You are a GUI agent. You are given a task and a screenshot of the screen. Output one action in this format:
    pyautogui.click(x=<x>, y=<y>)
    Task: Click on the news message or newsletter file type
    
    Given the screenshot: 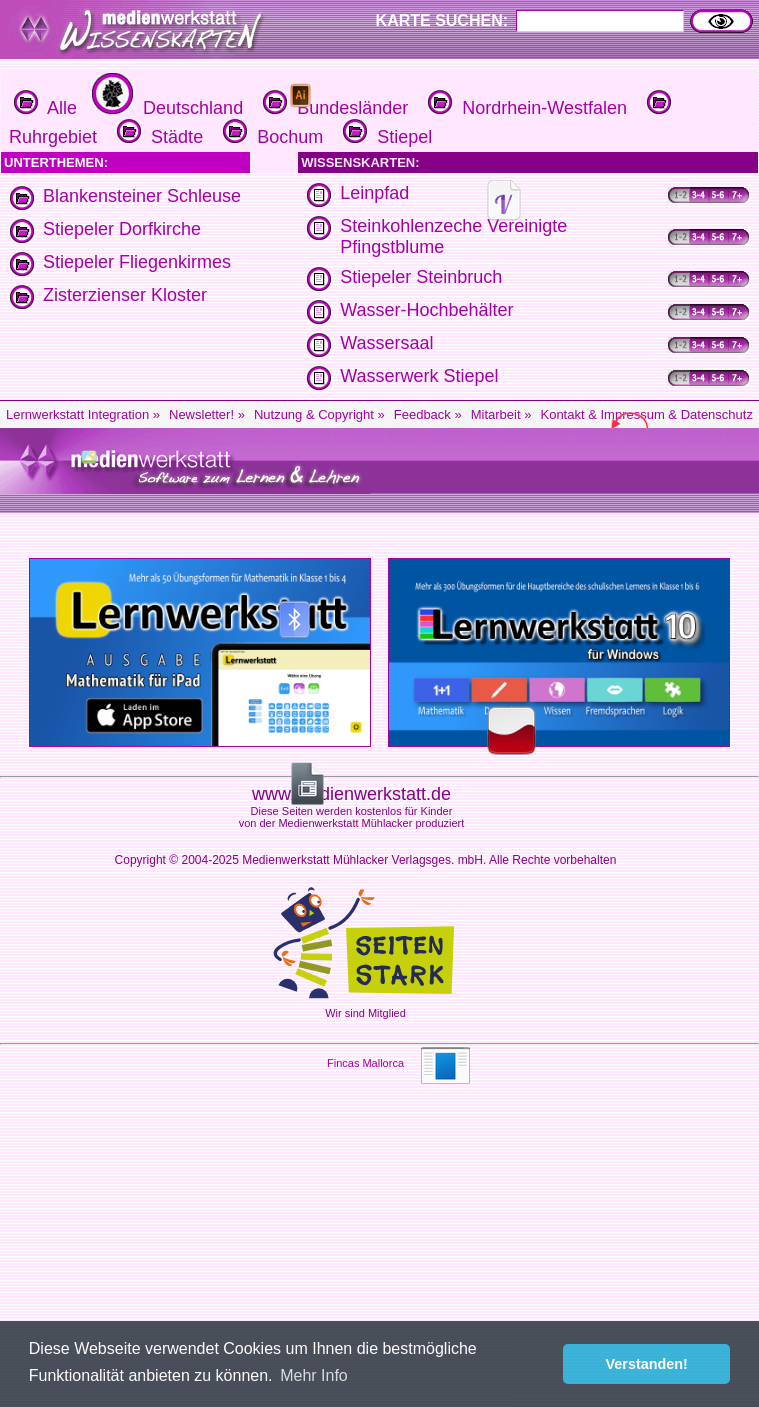 What is the action you would take?
    pyautogui.click(x=307, y=784)
    